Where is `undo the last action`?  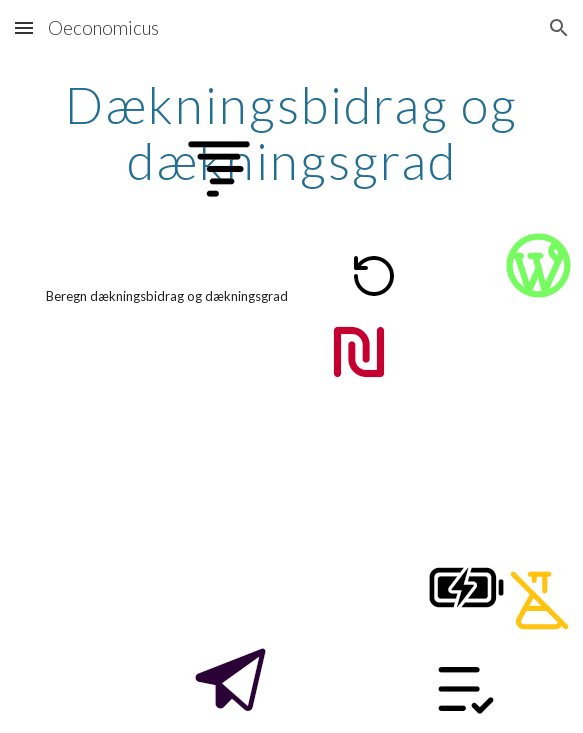
undo the last action is located at coordinates (374, 276).